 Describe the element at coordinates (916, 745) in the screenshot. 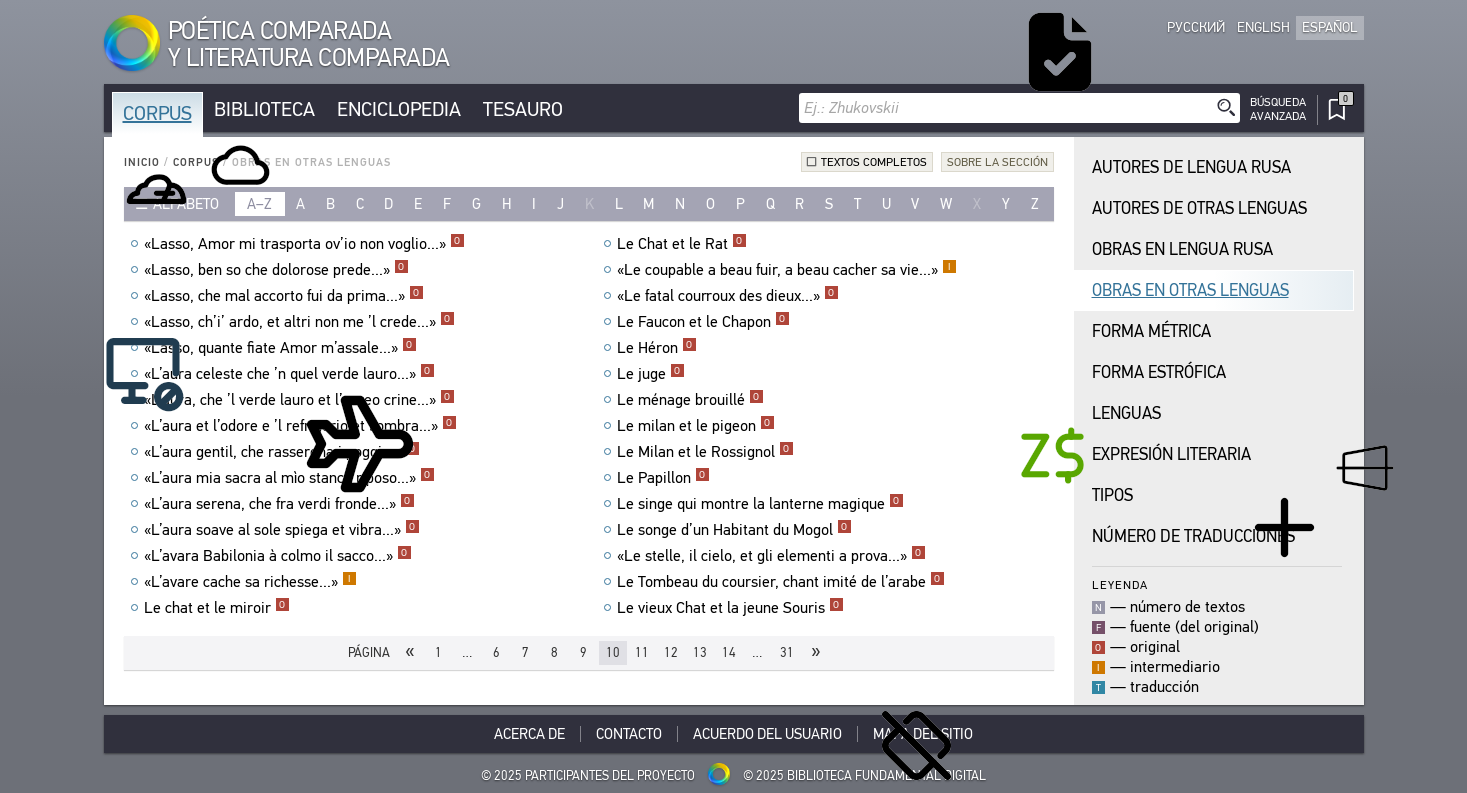

I see `disabled or inactive diamond shape element` at that location.